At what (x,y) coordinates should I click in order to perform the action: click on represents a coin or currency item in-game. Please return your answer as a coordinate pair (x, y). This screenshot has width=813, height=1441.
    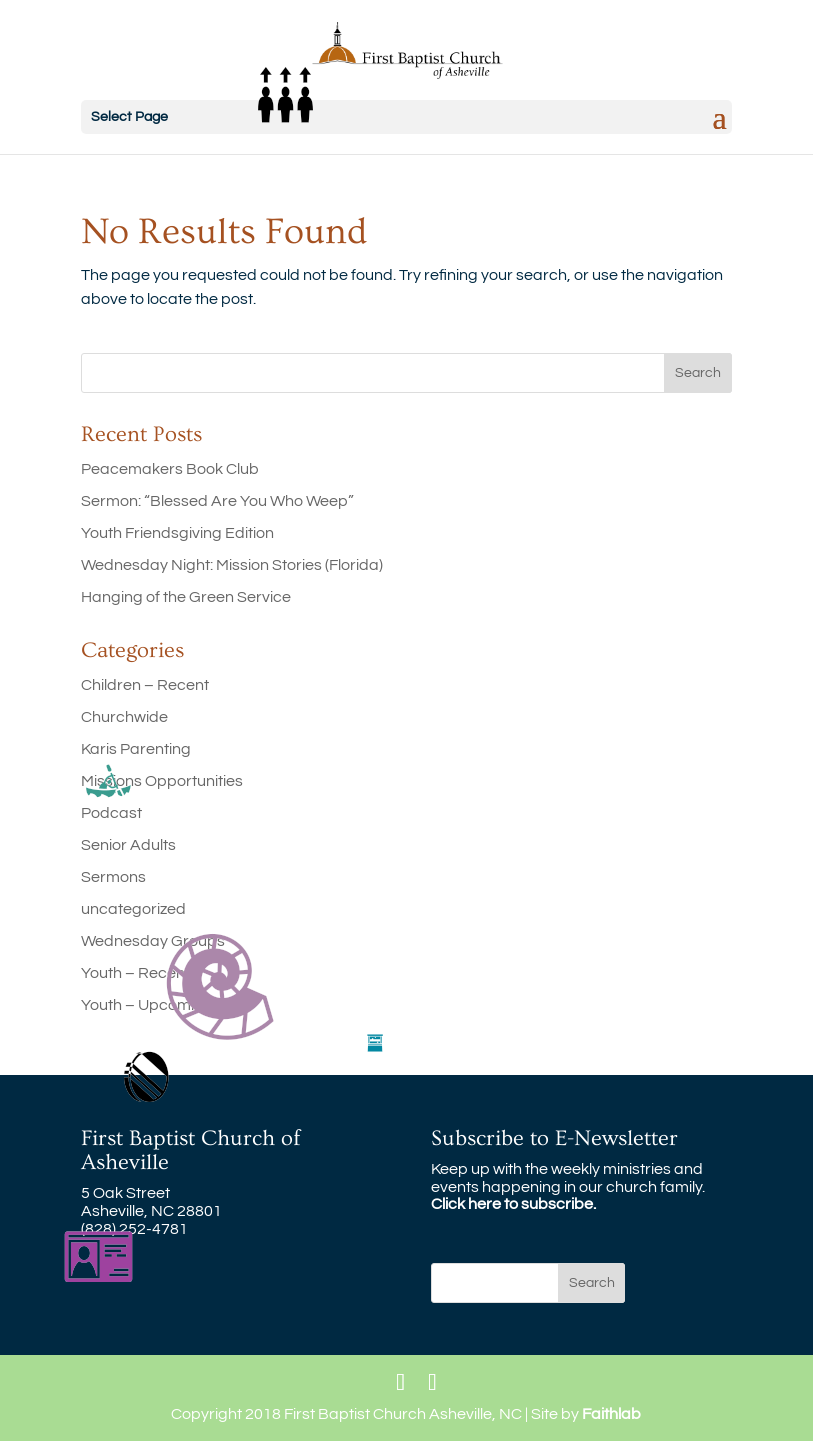
    Looking at the image, I should click on (147, 1077).